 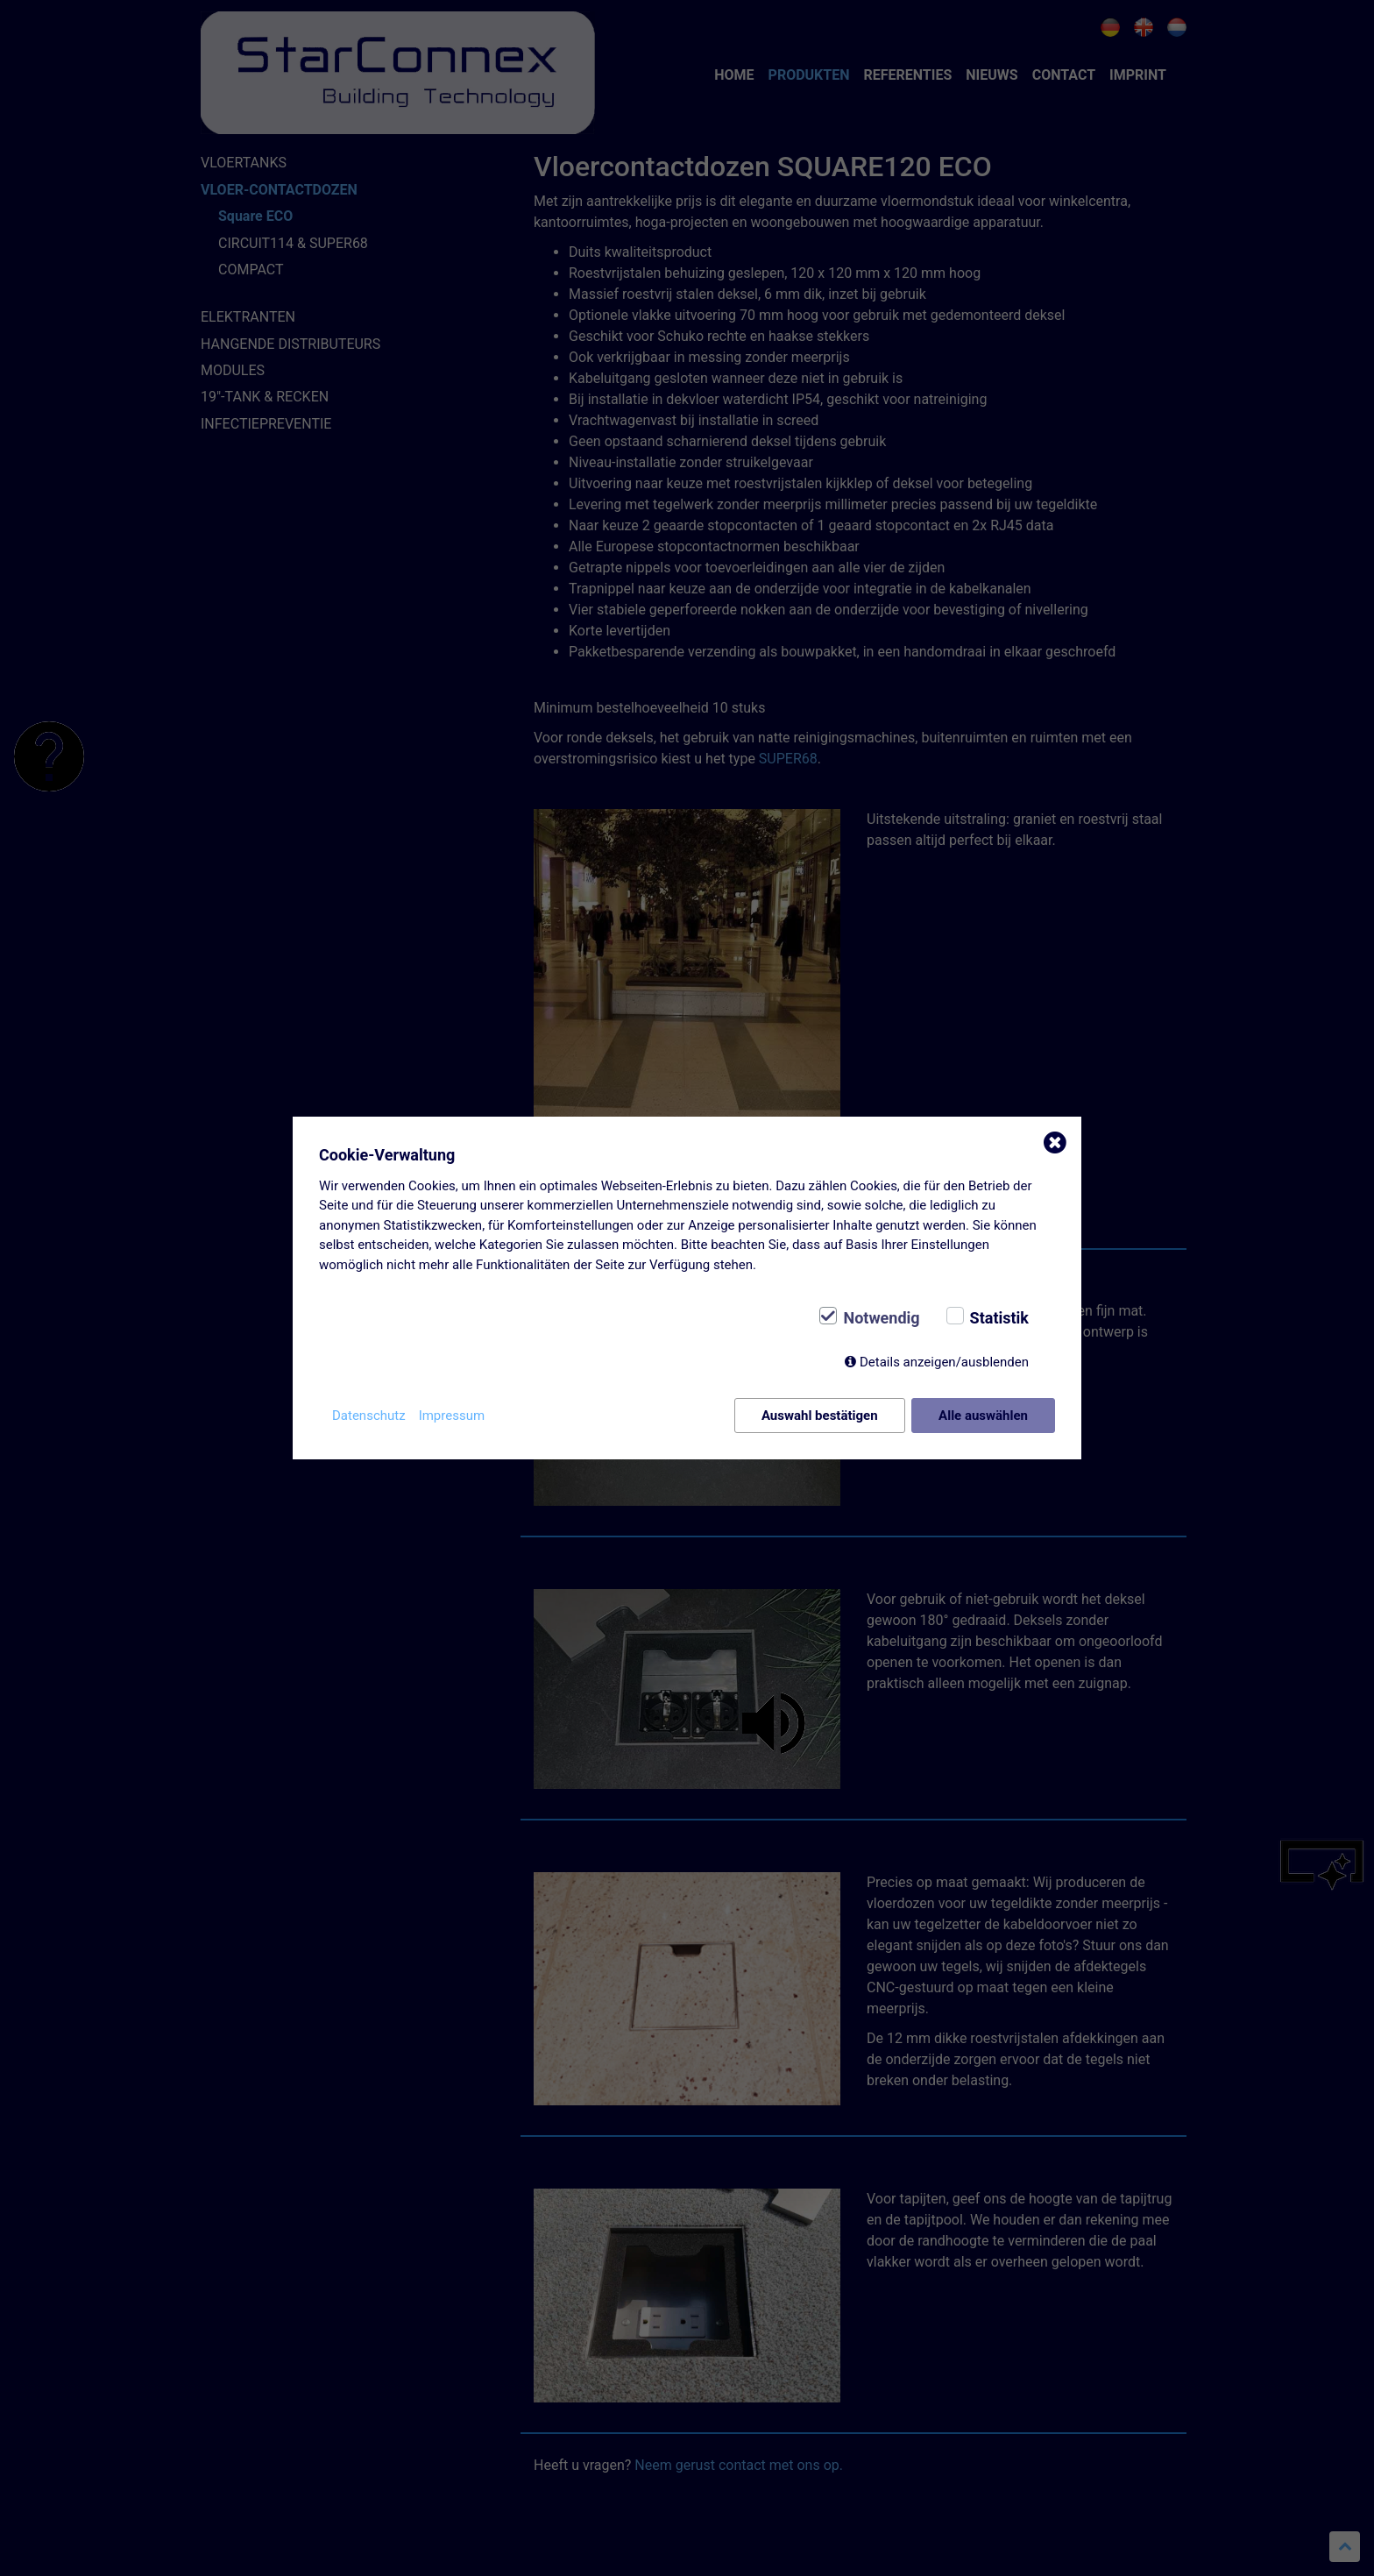 What do you see at coordinates (1321, 1861) in the screenshot?
I see `add a smart action or AI-powered button` at bounding box center [1321, 1861].